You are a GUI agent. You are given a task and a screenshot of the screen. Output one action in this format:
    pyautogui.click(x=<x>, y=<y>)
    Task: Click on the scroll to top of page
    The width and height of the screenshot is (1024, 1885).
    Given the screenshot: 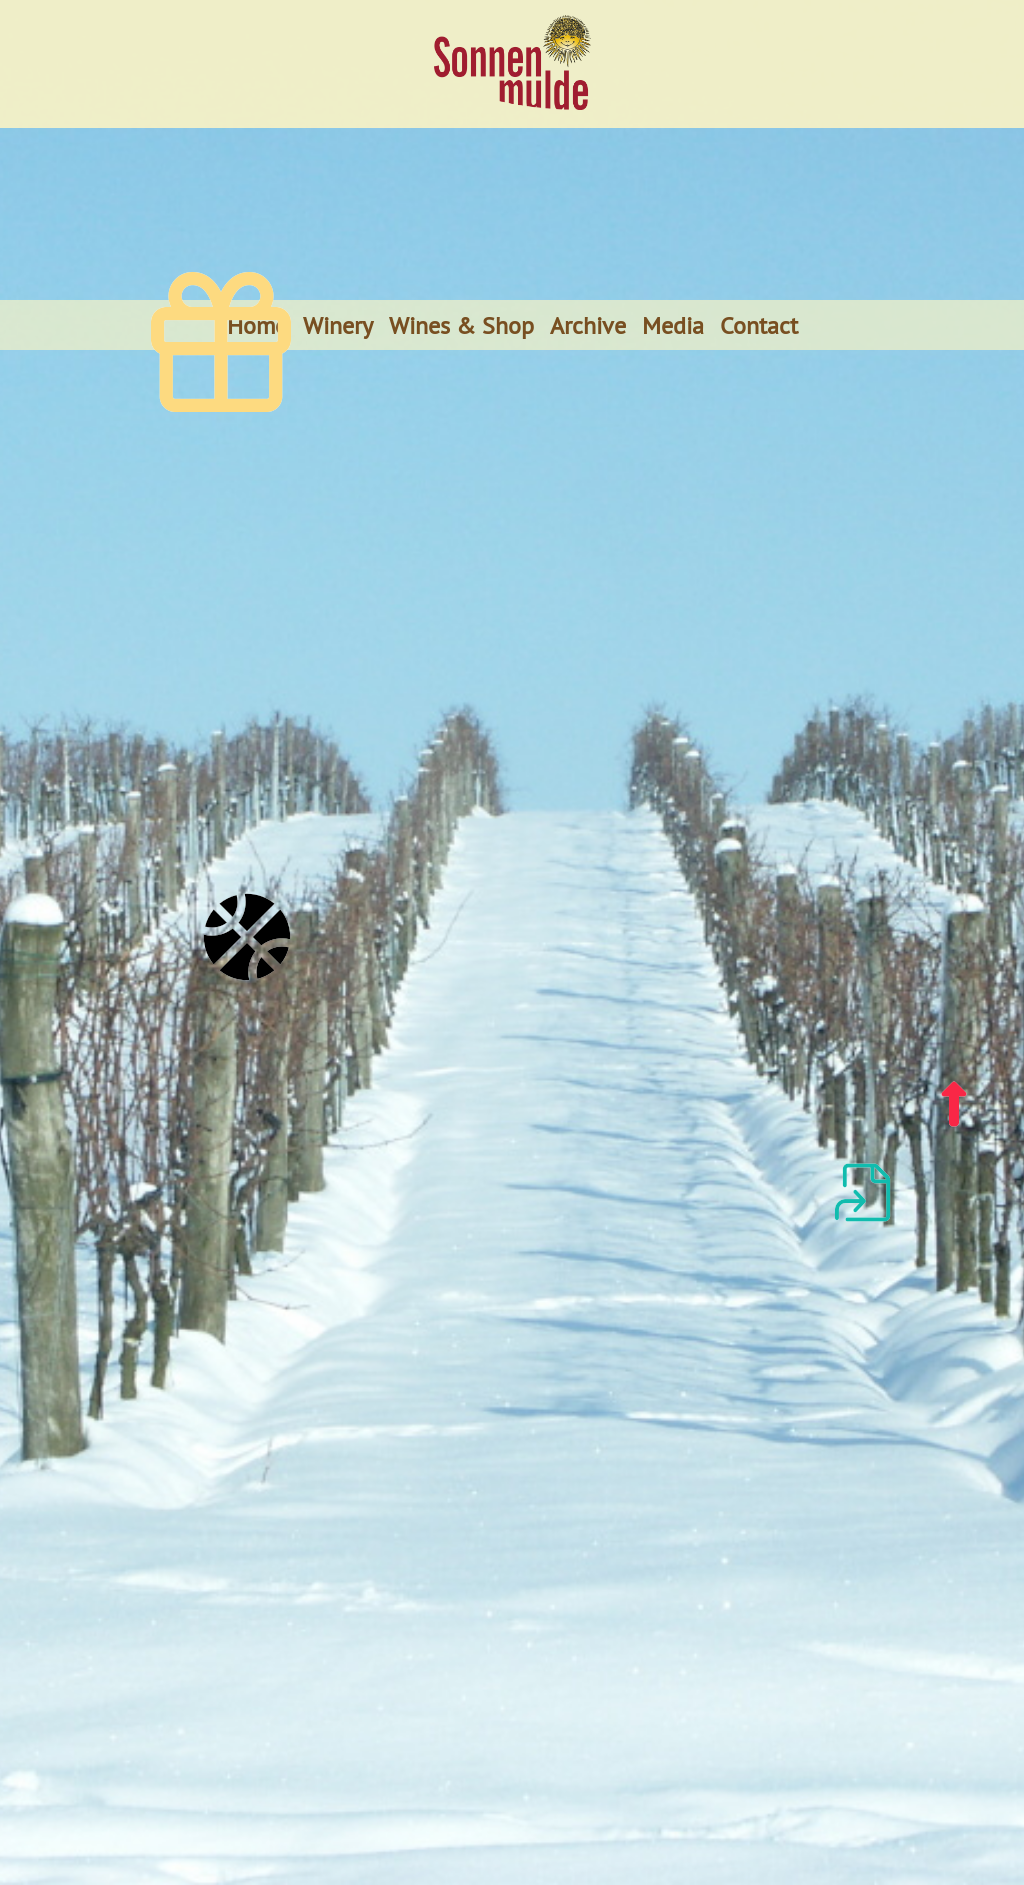 What is the action you would take?
    pyautogui.click(x=954, y=1104)
    